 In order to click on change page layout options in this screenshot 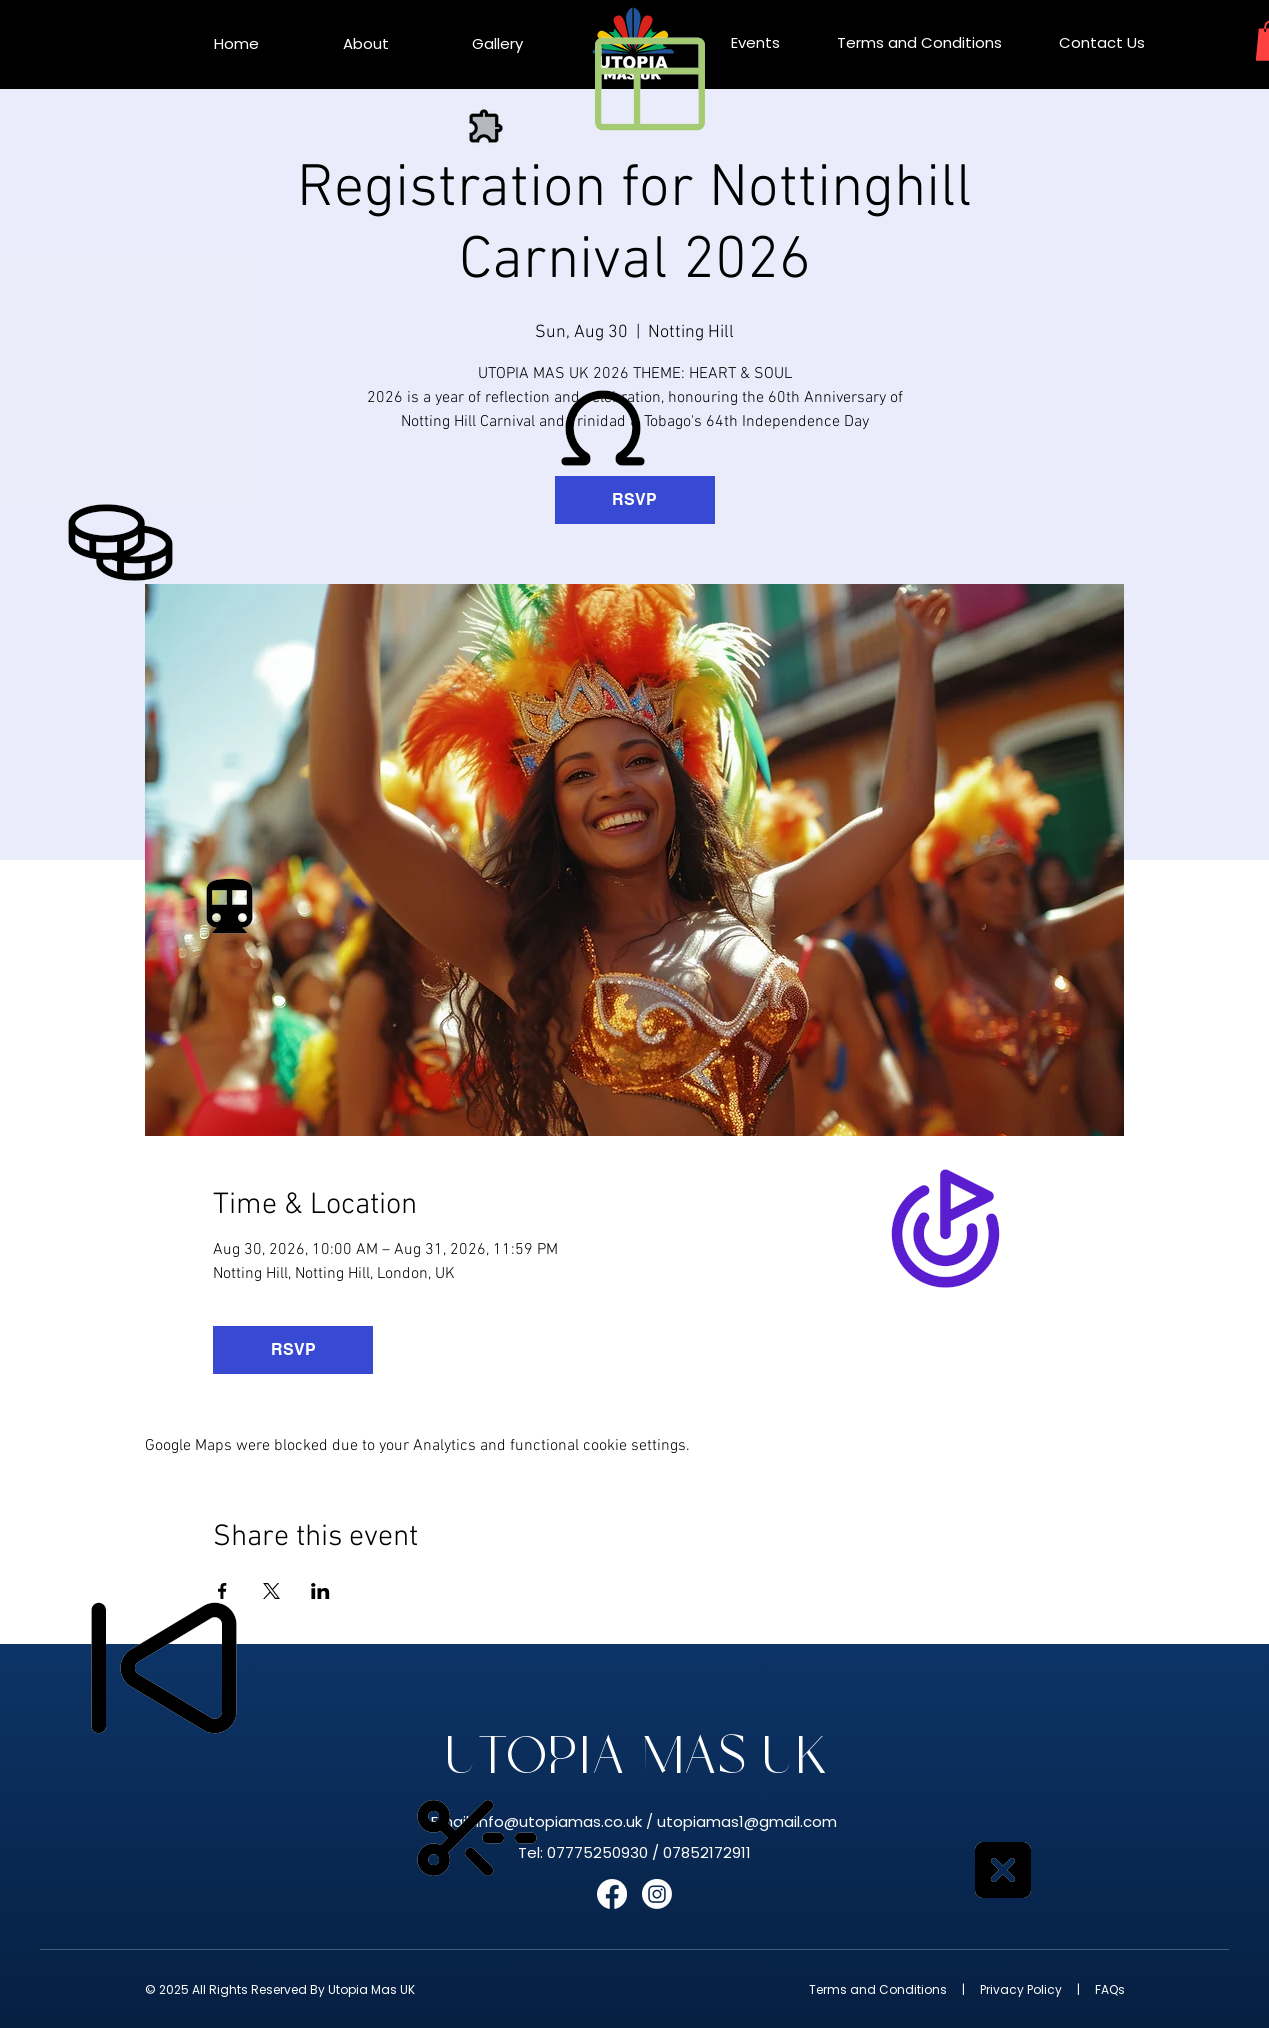, I will do `click(650, 84)`.